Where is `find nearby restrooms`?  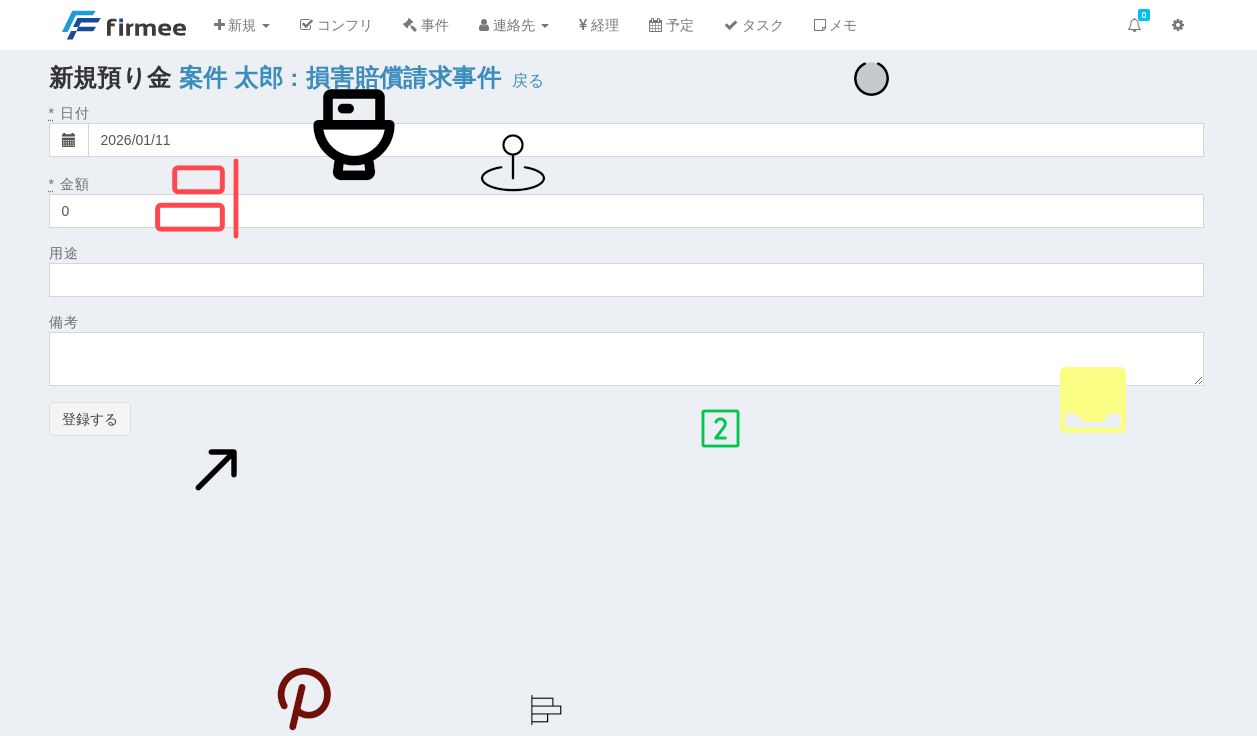
find nearby restrooms is located at coordinates (354, 133).